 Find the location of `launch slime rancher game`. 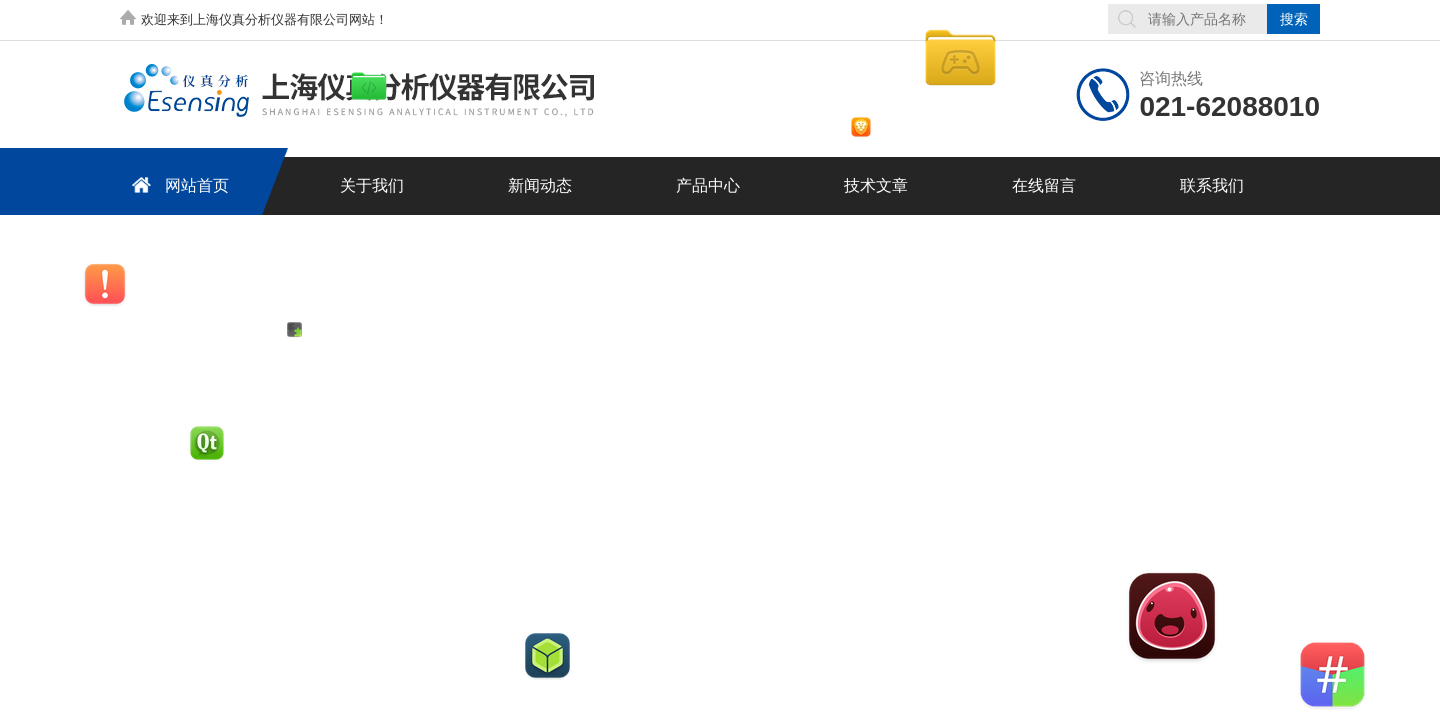

launch slime rancher game is located at coordinates (1172, 616).